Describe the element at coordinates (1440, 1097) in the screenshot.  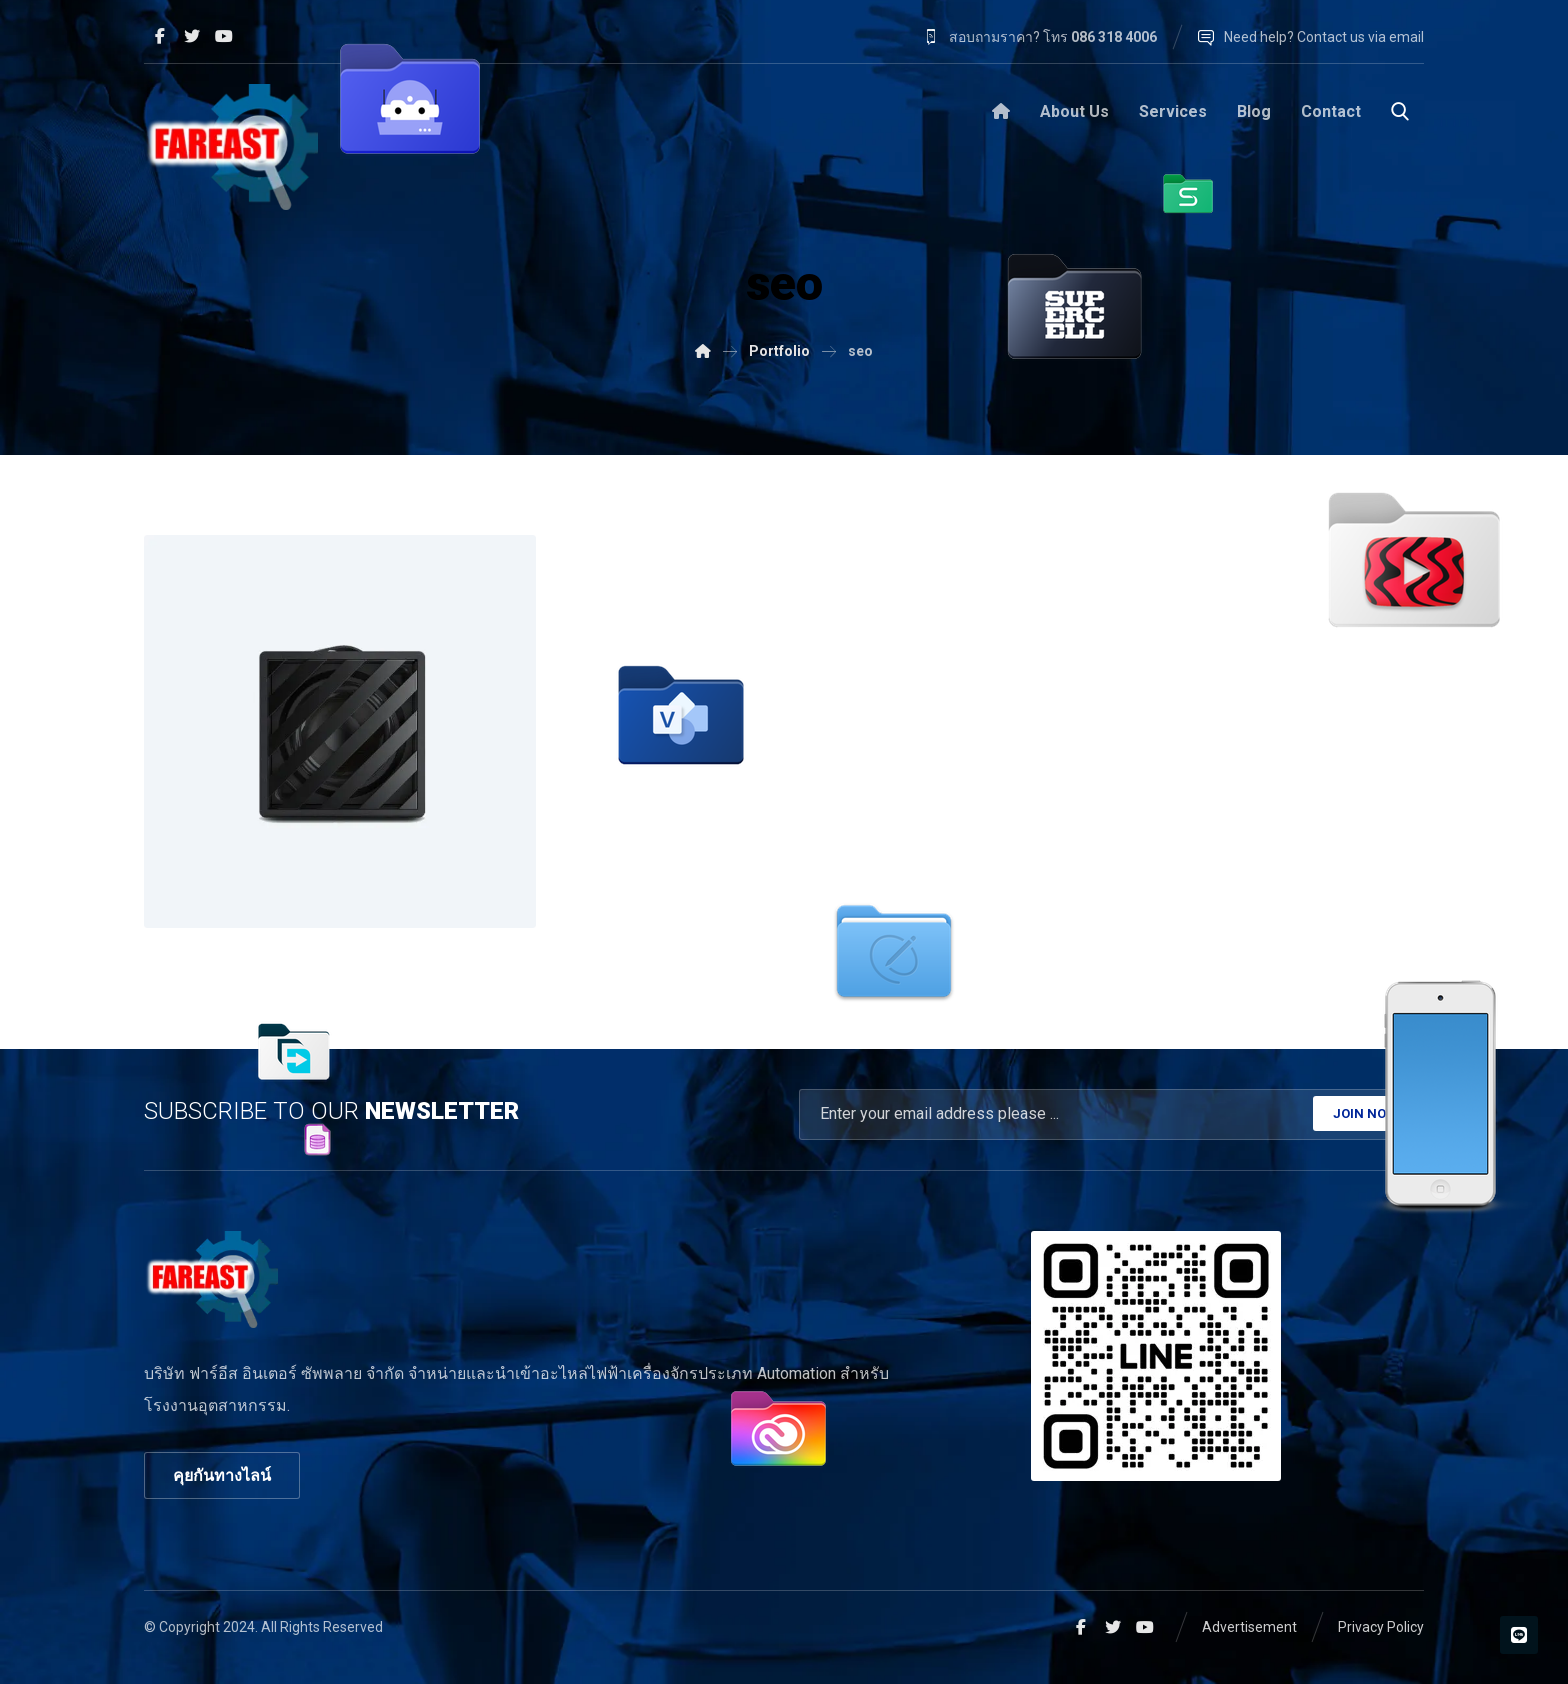
I see `iPod Touch device connected` at that location.